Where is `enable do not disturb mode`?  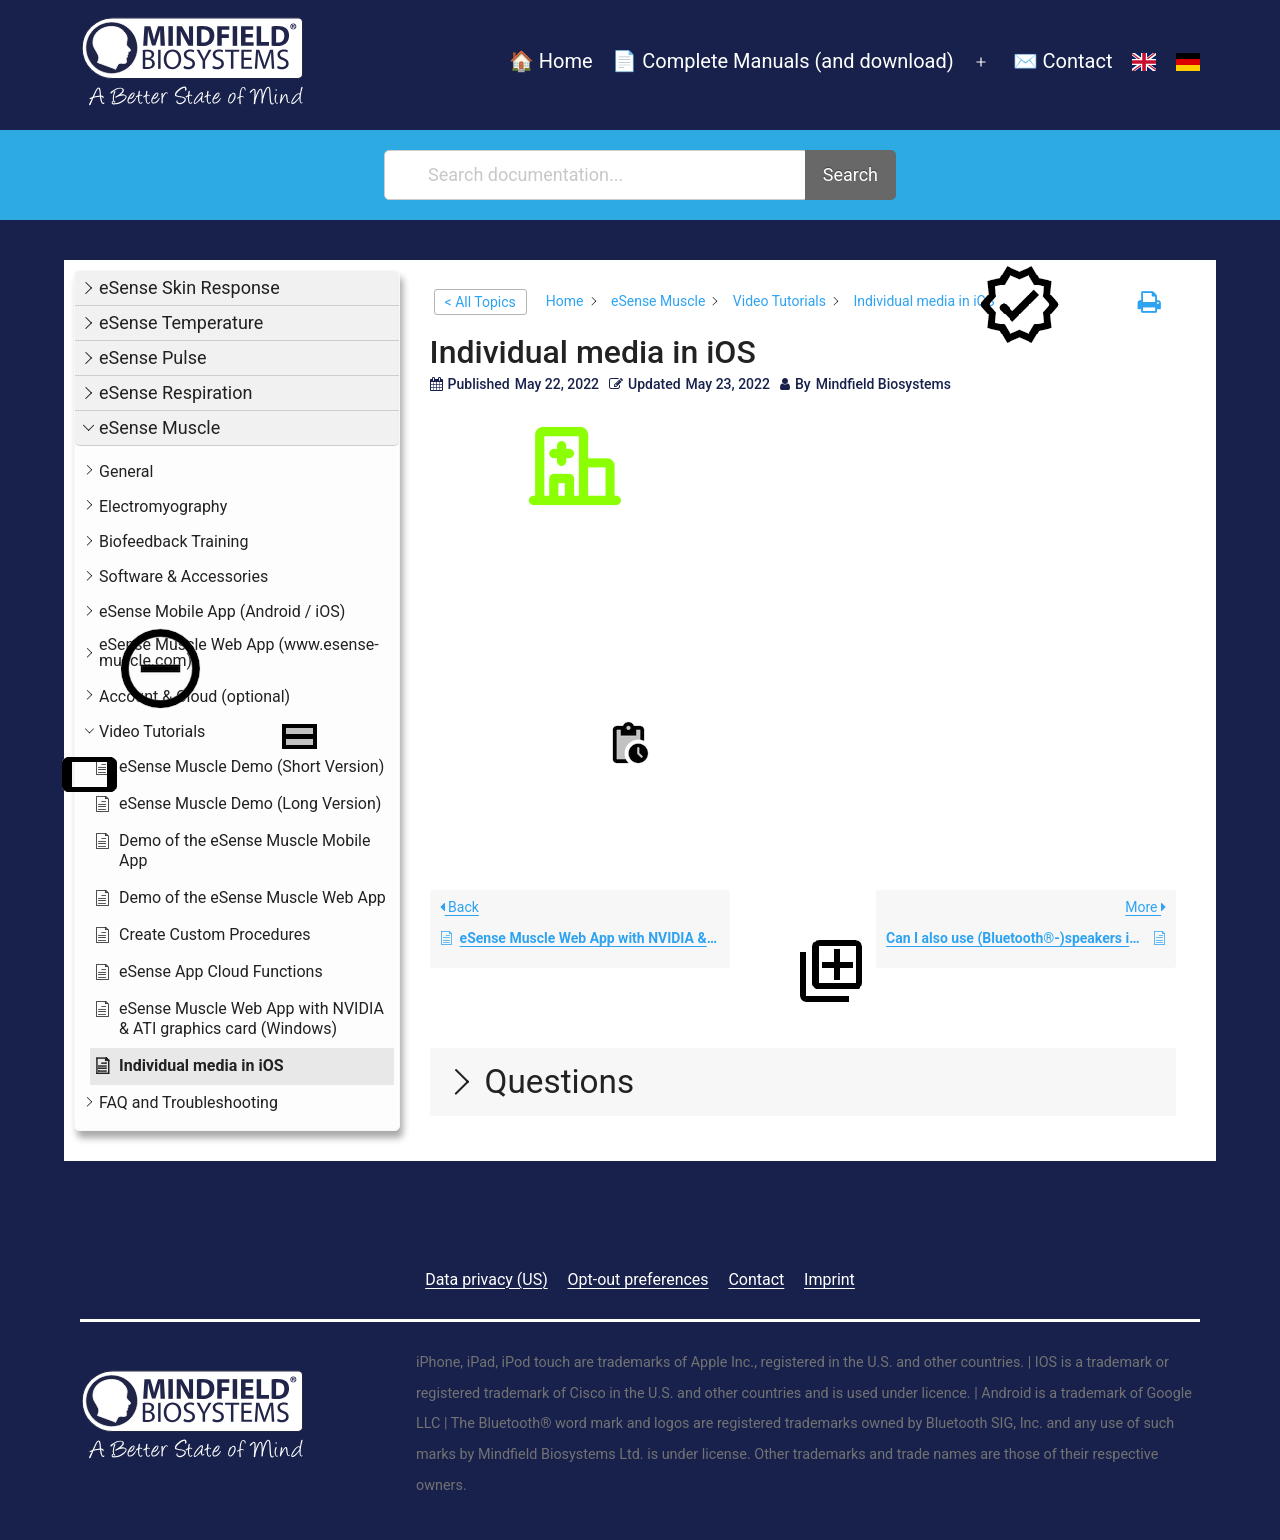
enable do not disturb mode is located at coordinates (160, 668).